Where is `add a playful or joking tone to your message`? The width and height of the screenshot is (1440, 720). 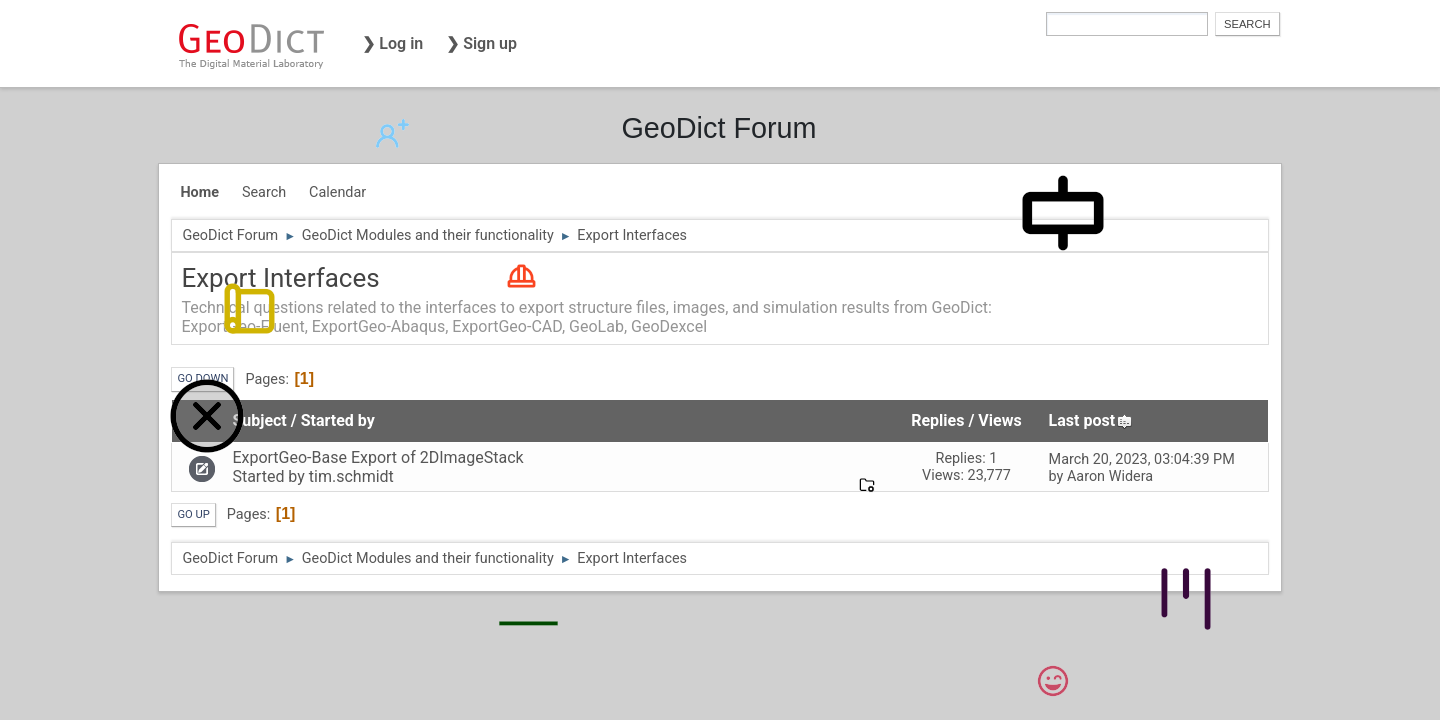
add a playful or joking tone to your message is located at coordinates (1053, 681).